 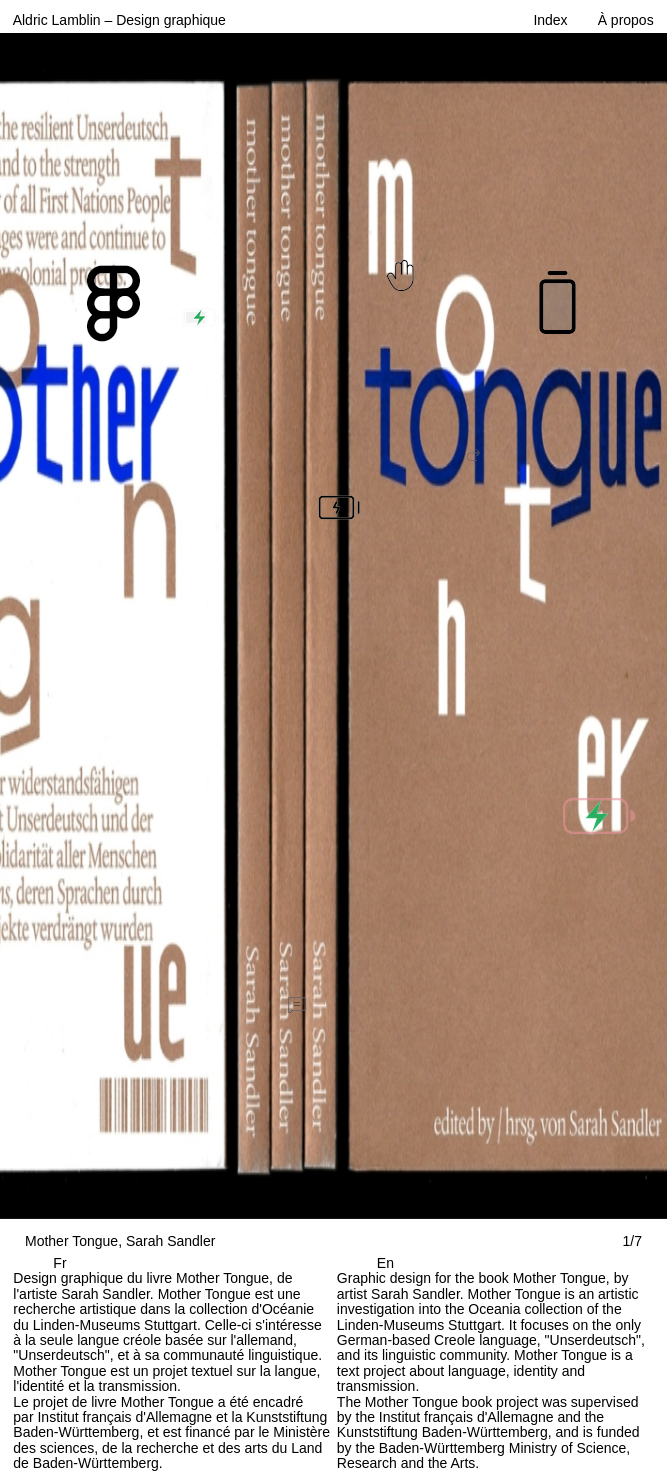 What do you see at coordinates (113, 303) in the screenshot?
I see `open figma design file` at bounding box center [113, 303].